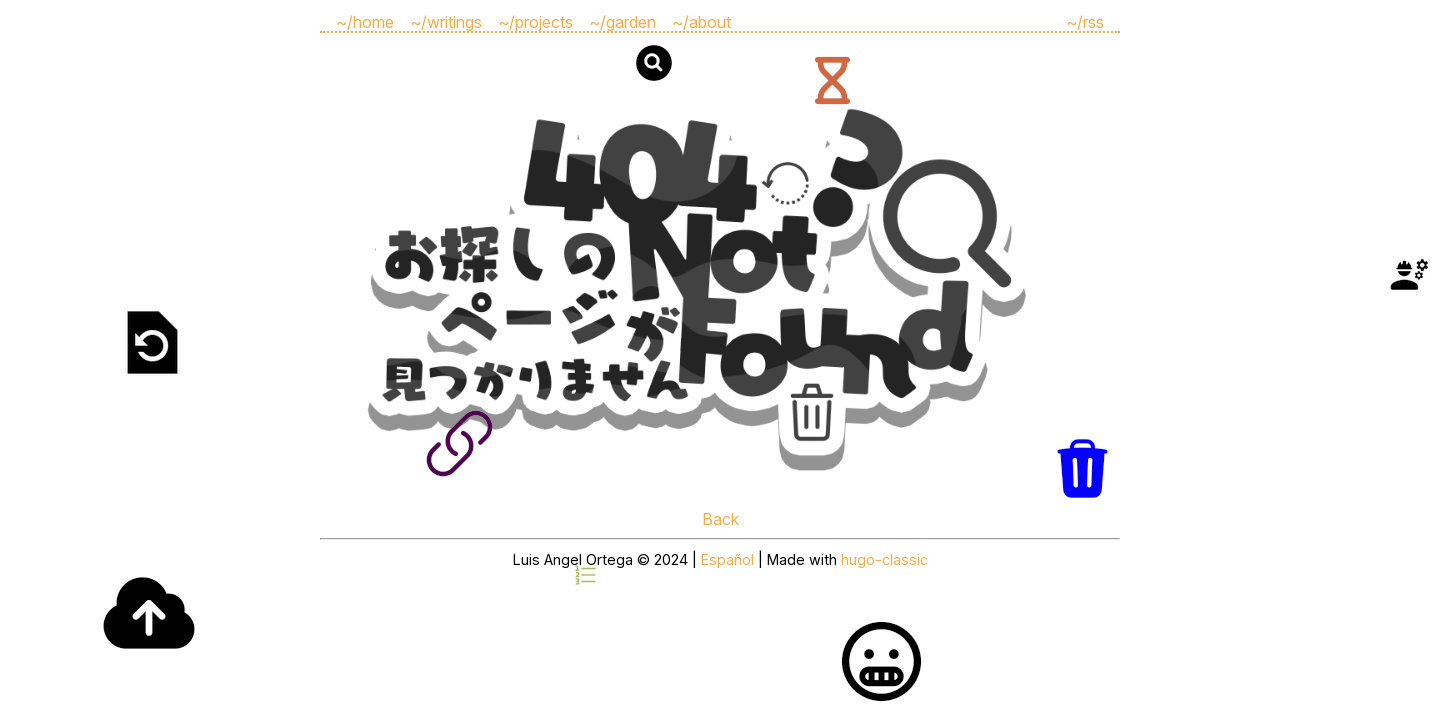  What do you see at coordinates (1409, 274) in the screenshot?
I see `access engineering or technical settings` at bounding box center [1409, 274].